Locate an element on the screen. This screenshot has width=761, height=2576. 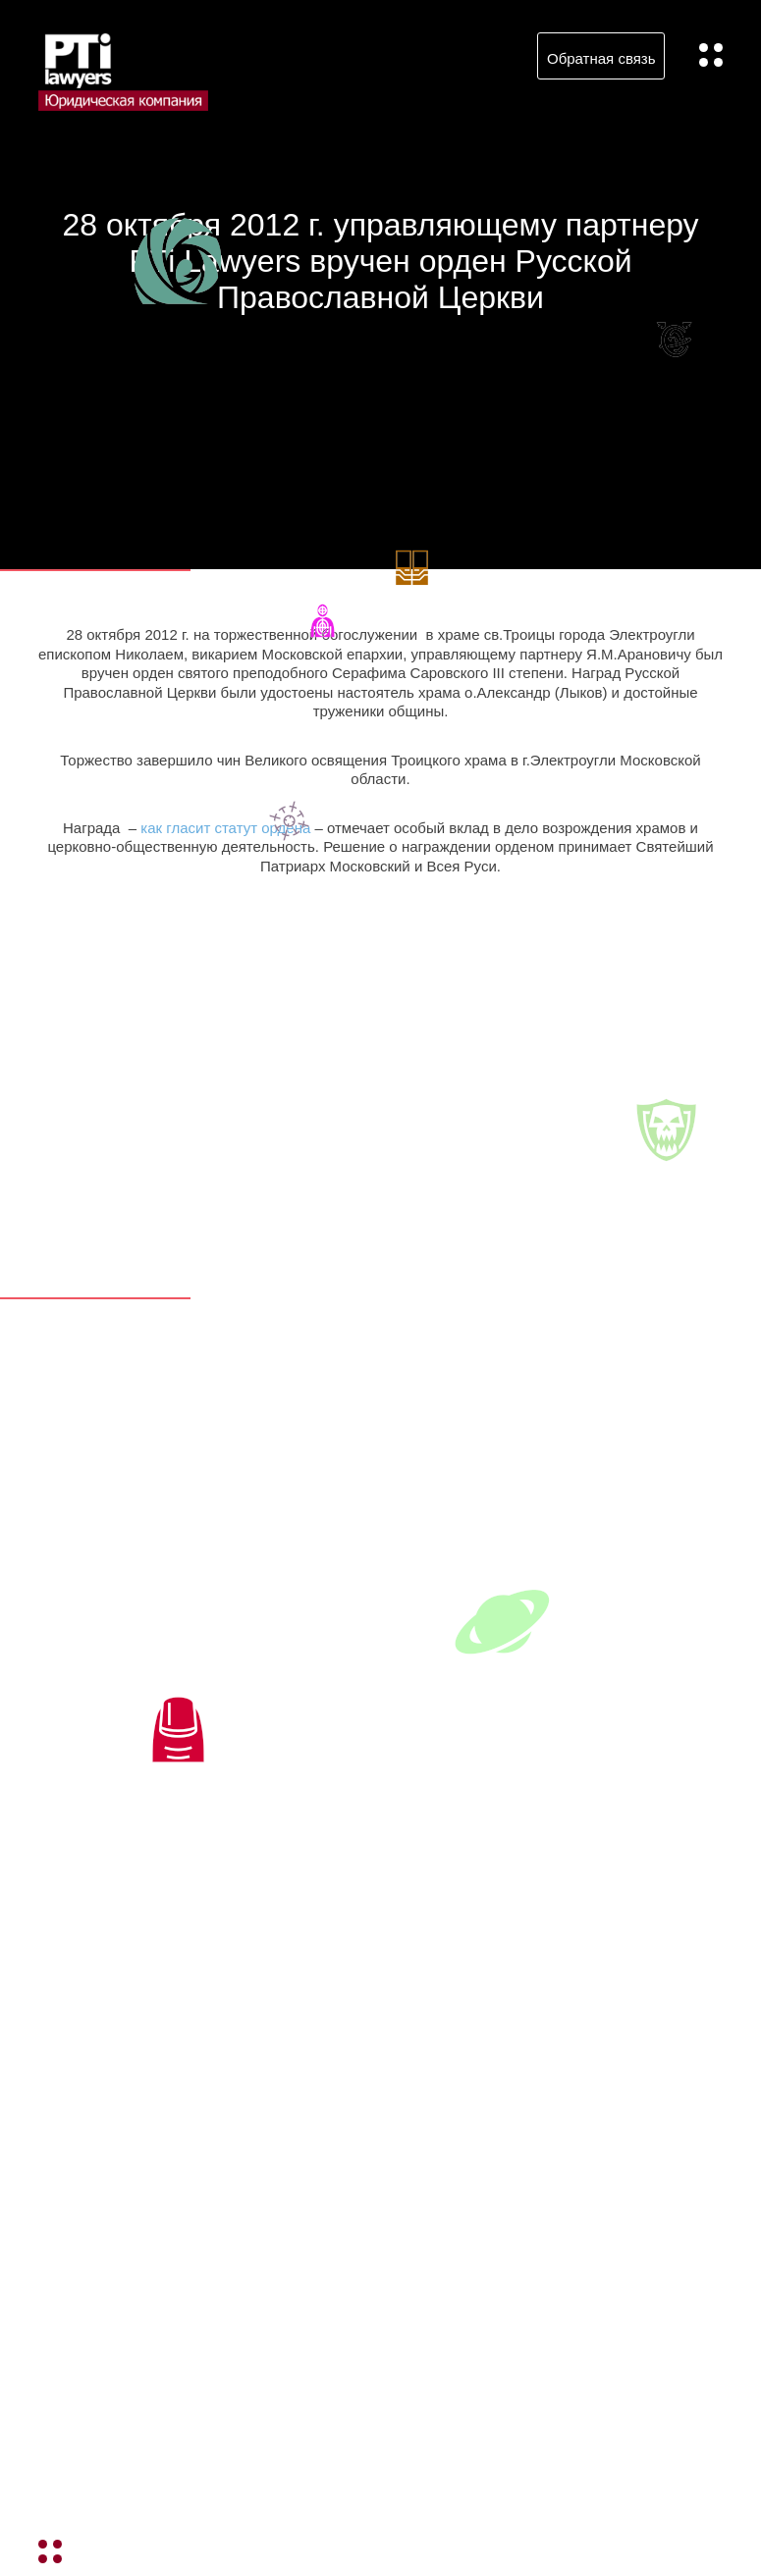
indicates a security threat or danger warning is located at coordinates (666, 1130).